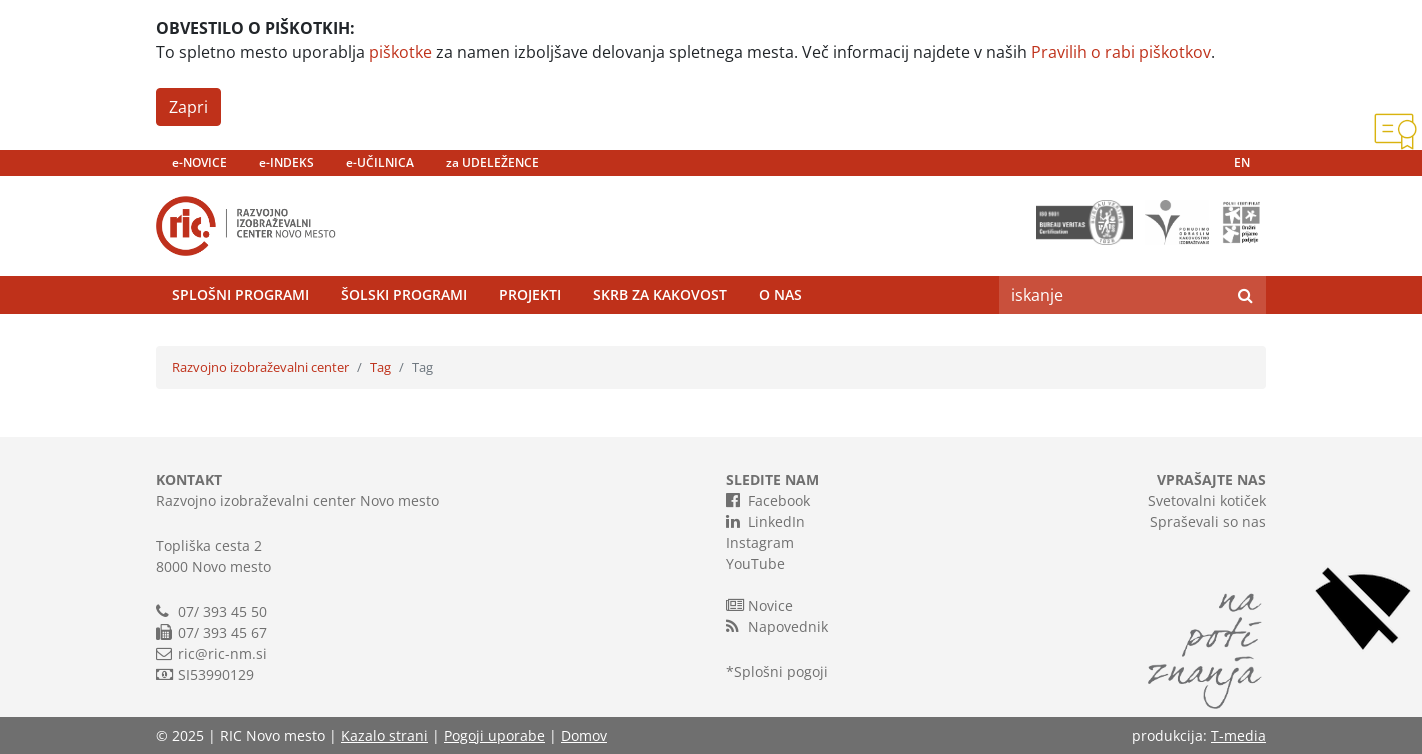 The height and width of the screenshot is (754, 1422). Describe the element at coordinates (1363, 611) in the screenshot. I see `indicates wifi is disabled or unavailable` at that location.